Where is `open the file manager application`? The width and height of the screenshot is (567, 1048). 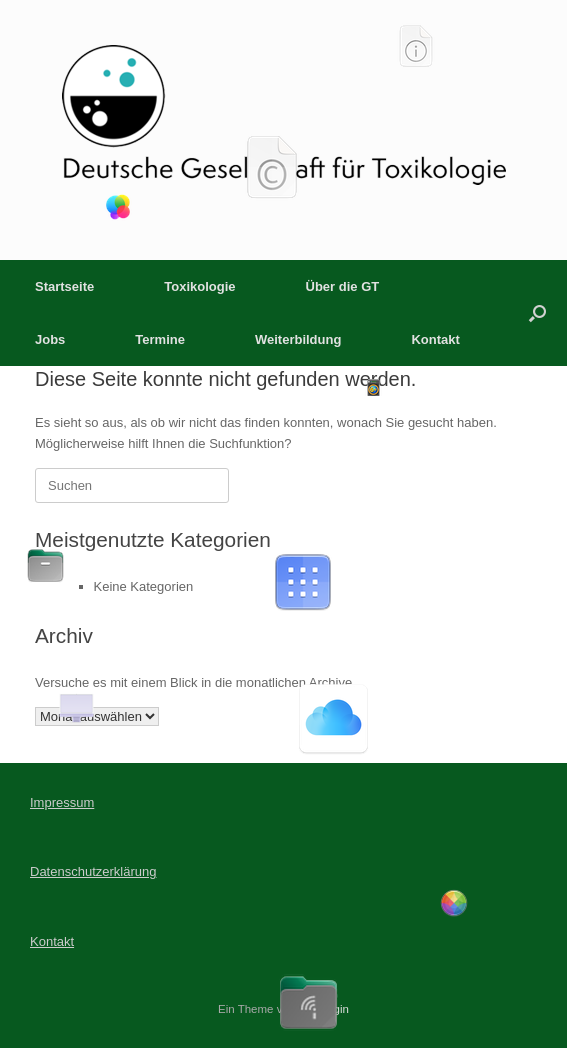 open the file manager application is located at coordinates (45, 565).